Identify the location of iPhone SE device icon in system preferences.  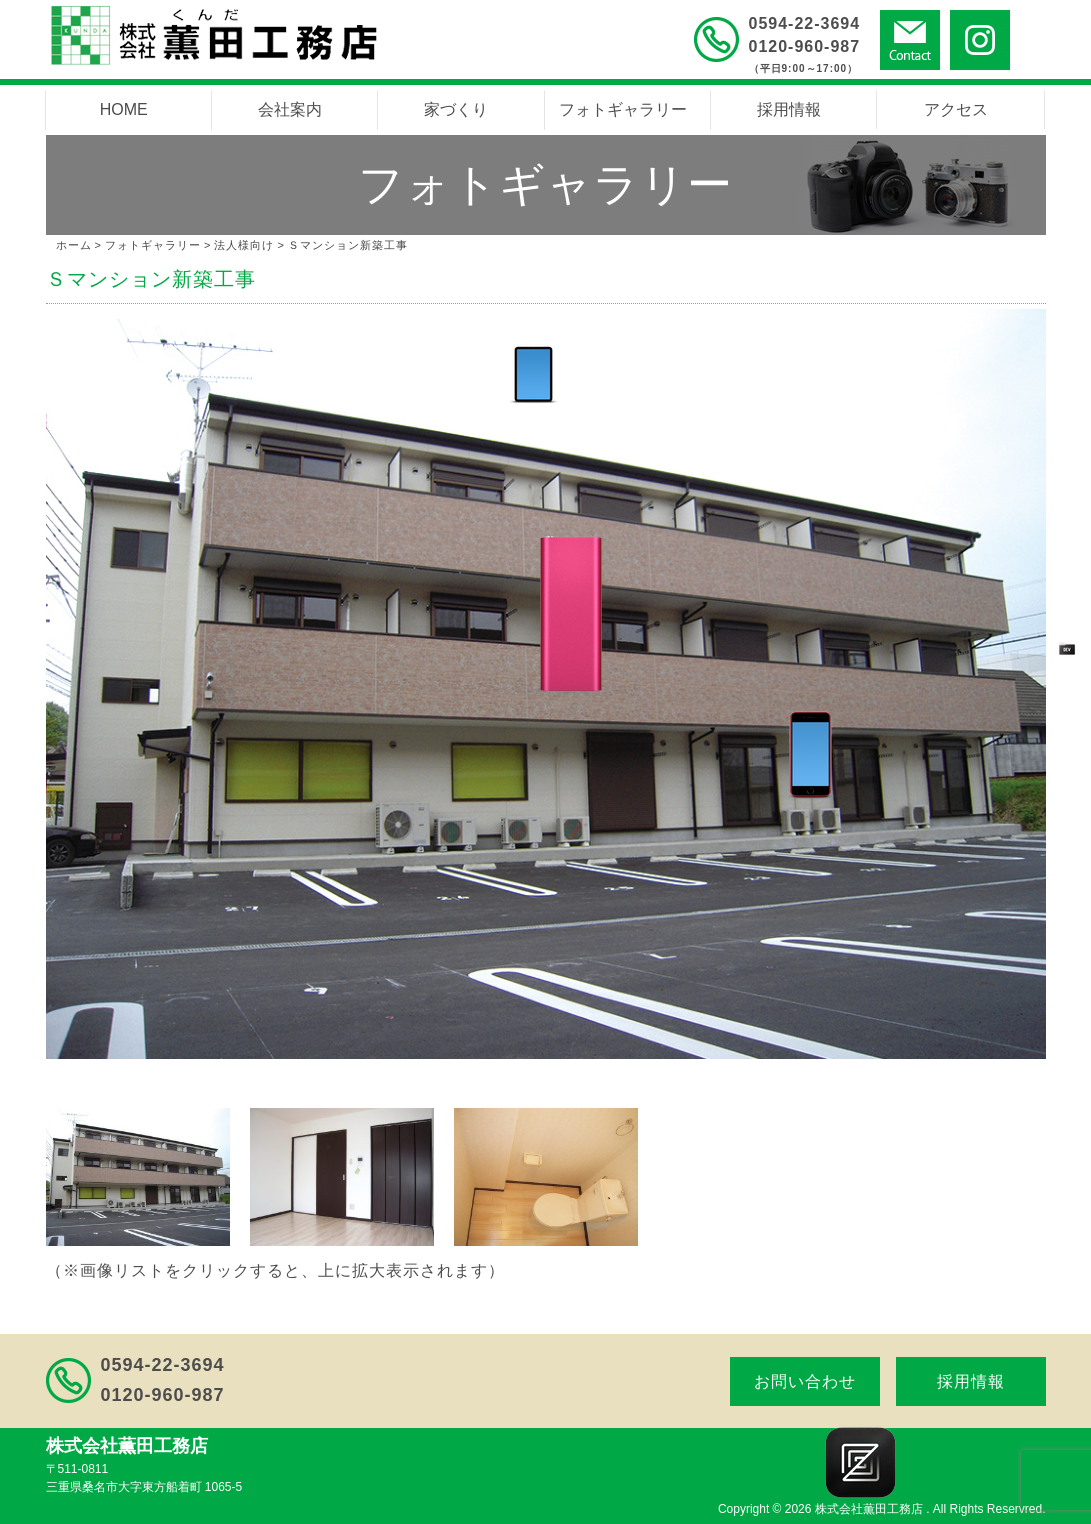
(810, 755).